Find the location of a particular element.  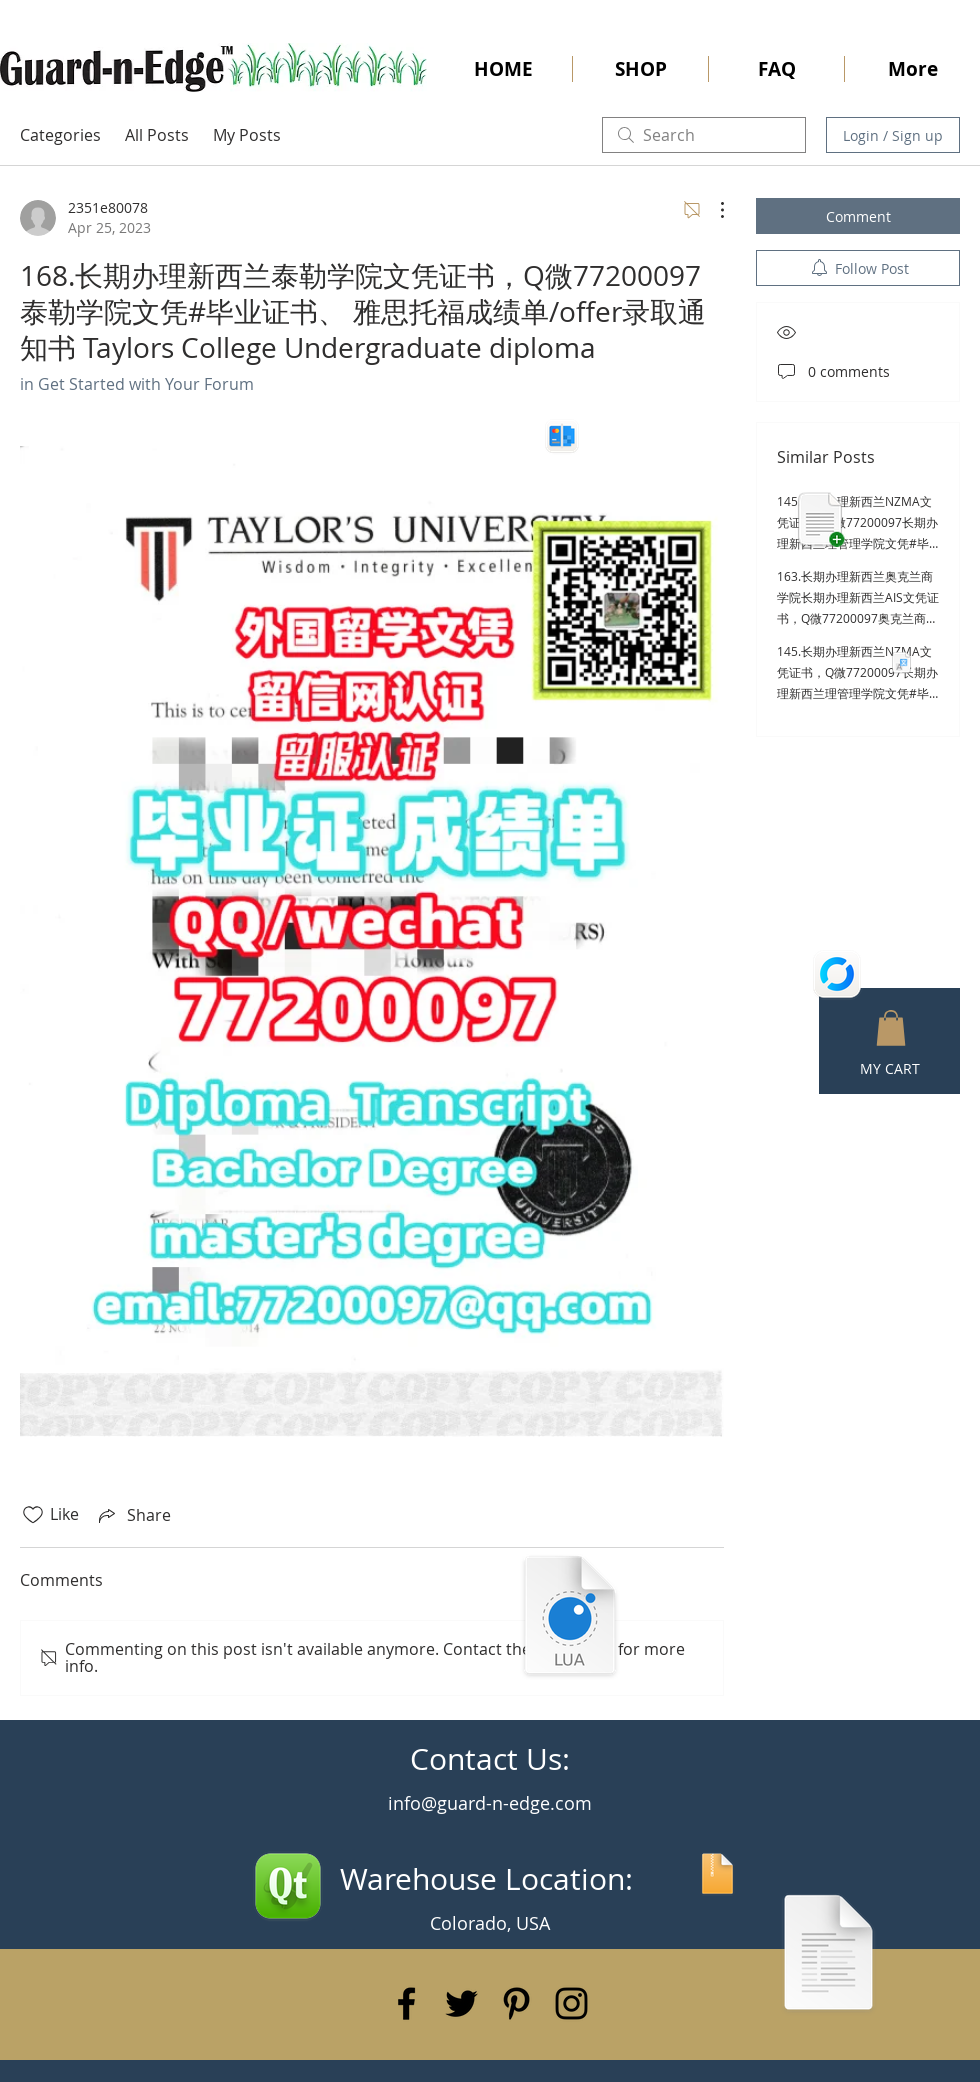

open obfuscate app for redacting sensitive information is located at coordinates (562, 436).